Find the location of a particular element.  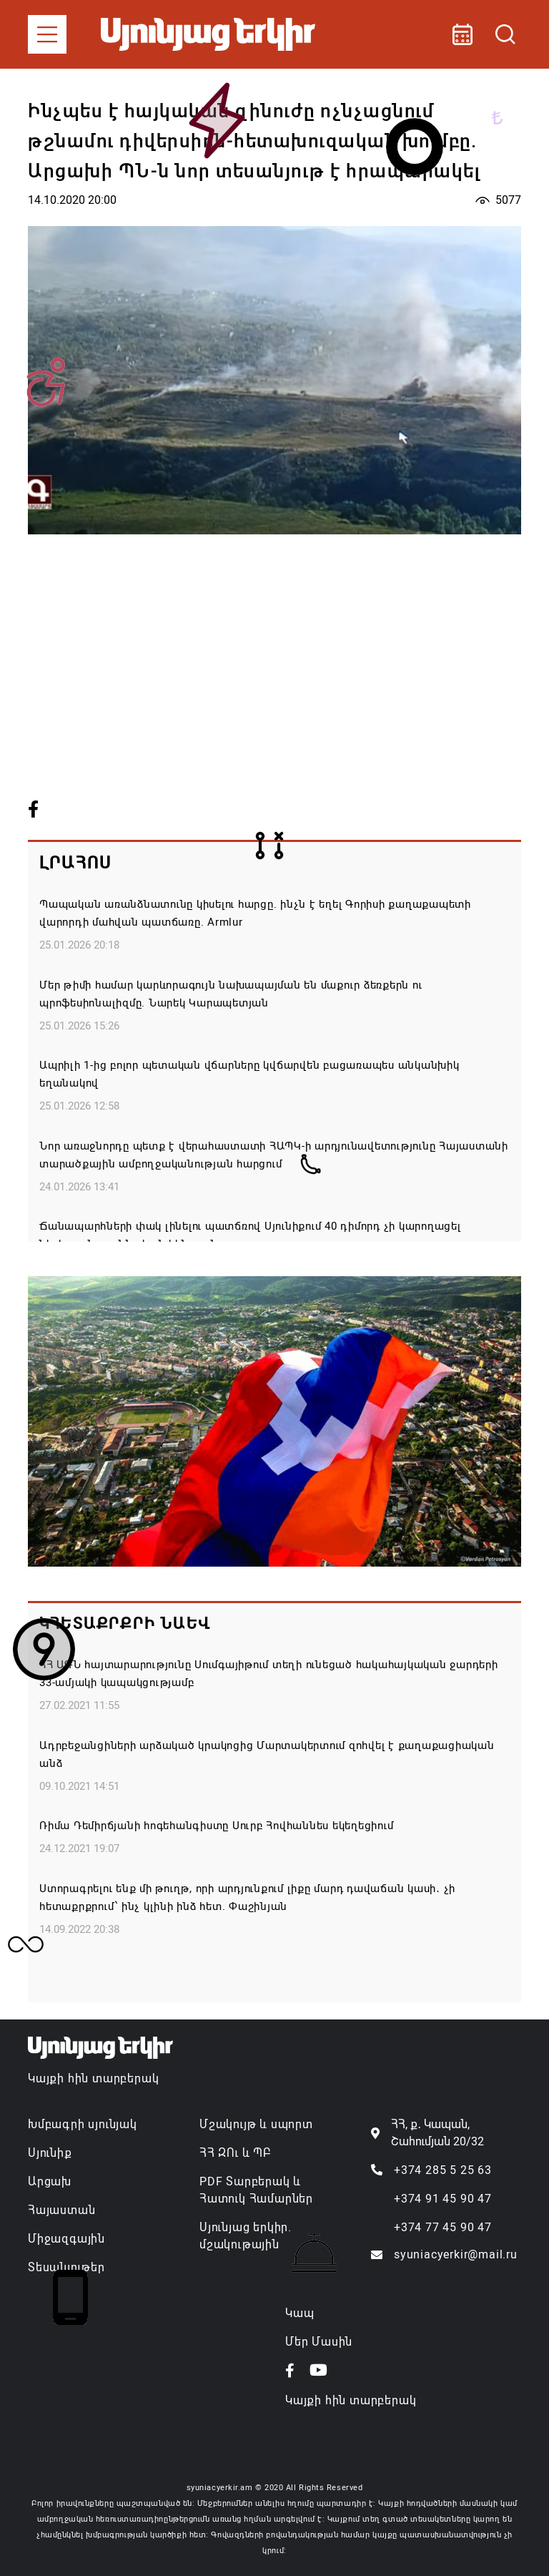

request service or assistance is located at coordinates (314, 2254).